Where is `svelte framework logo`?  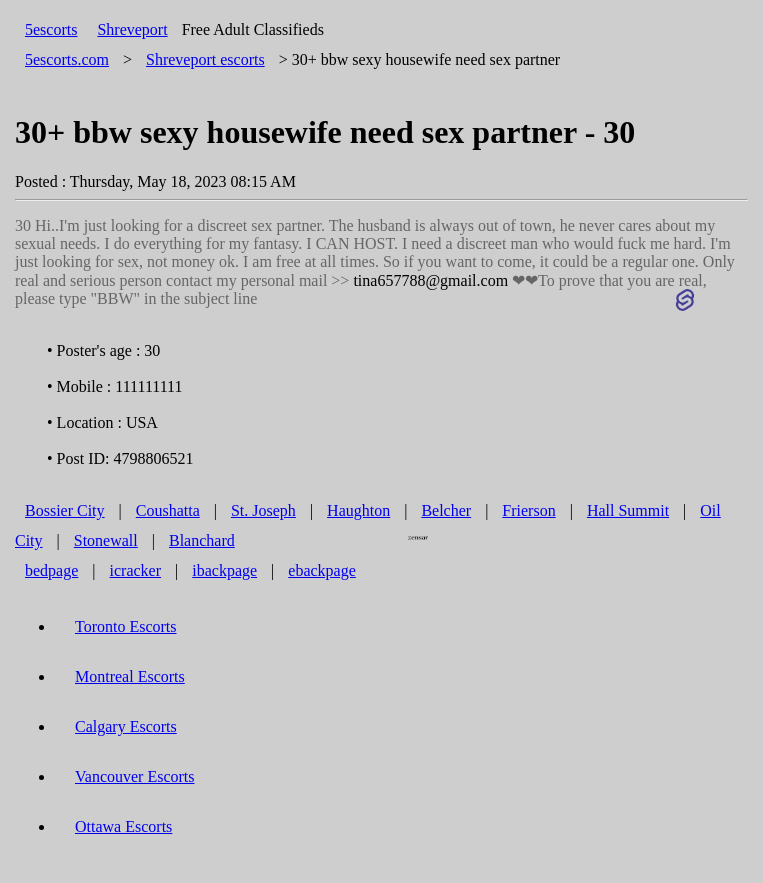 svelte framework logo is located at coordinates (685, 300).